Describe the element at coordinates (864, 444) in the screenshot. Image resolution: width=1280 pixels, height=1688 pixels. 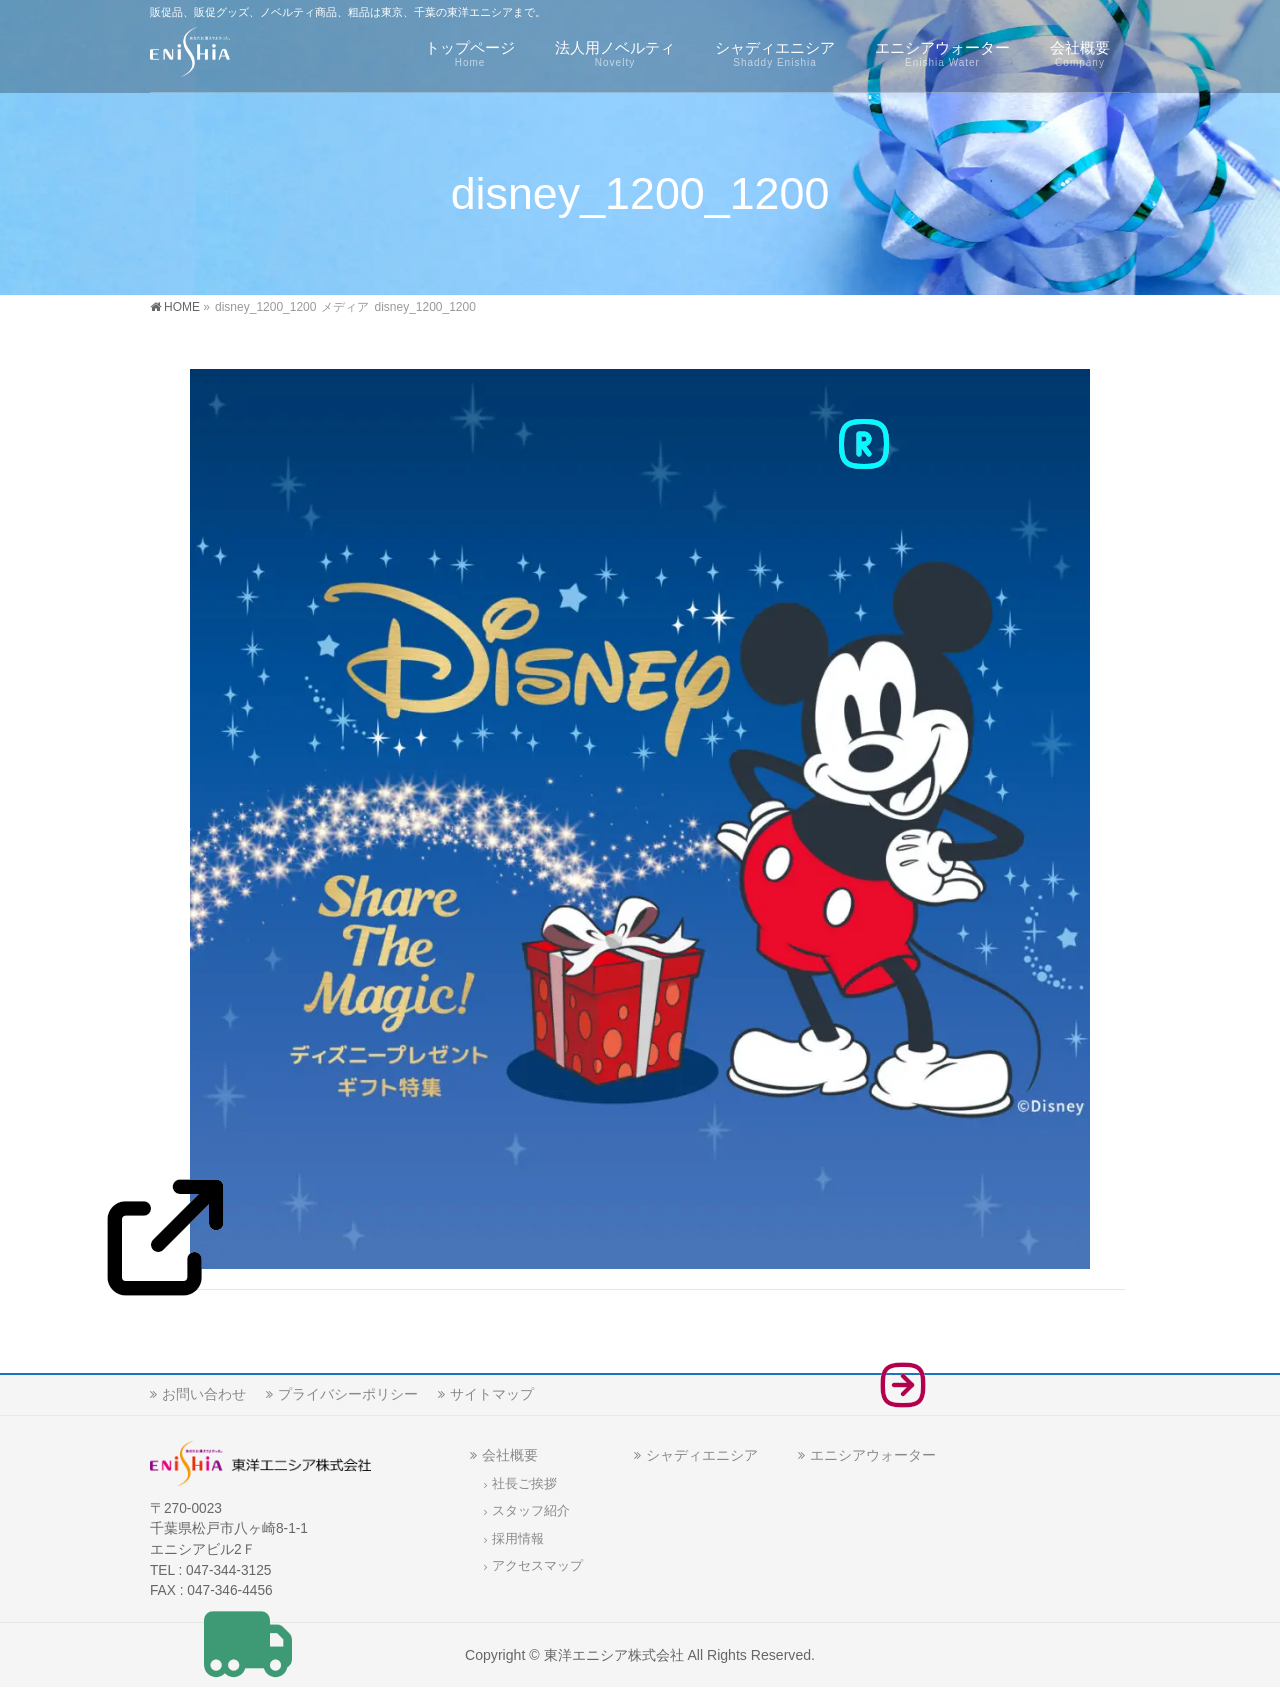
I see `indicates registered trademark or rights reserved` at that location.